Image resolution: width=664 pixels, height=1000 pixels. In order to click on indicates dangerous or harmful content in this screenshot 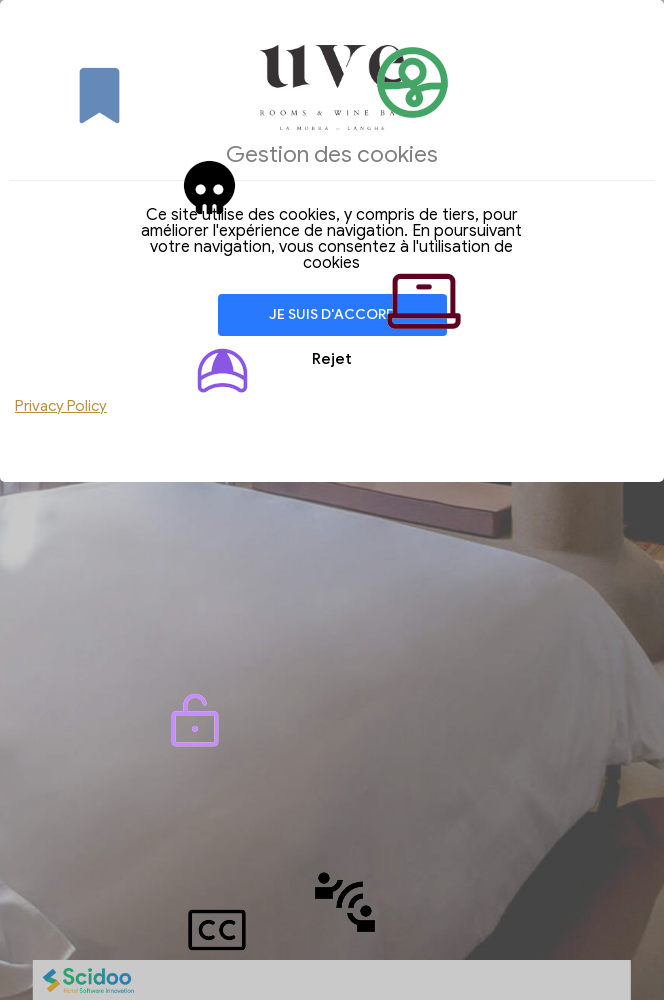, I will do `click(209, 188)`.